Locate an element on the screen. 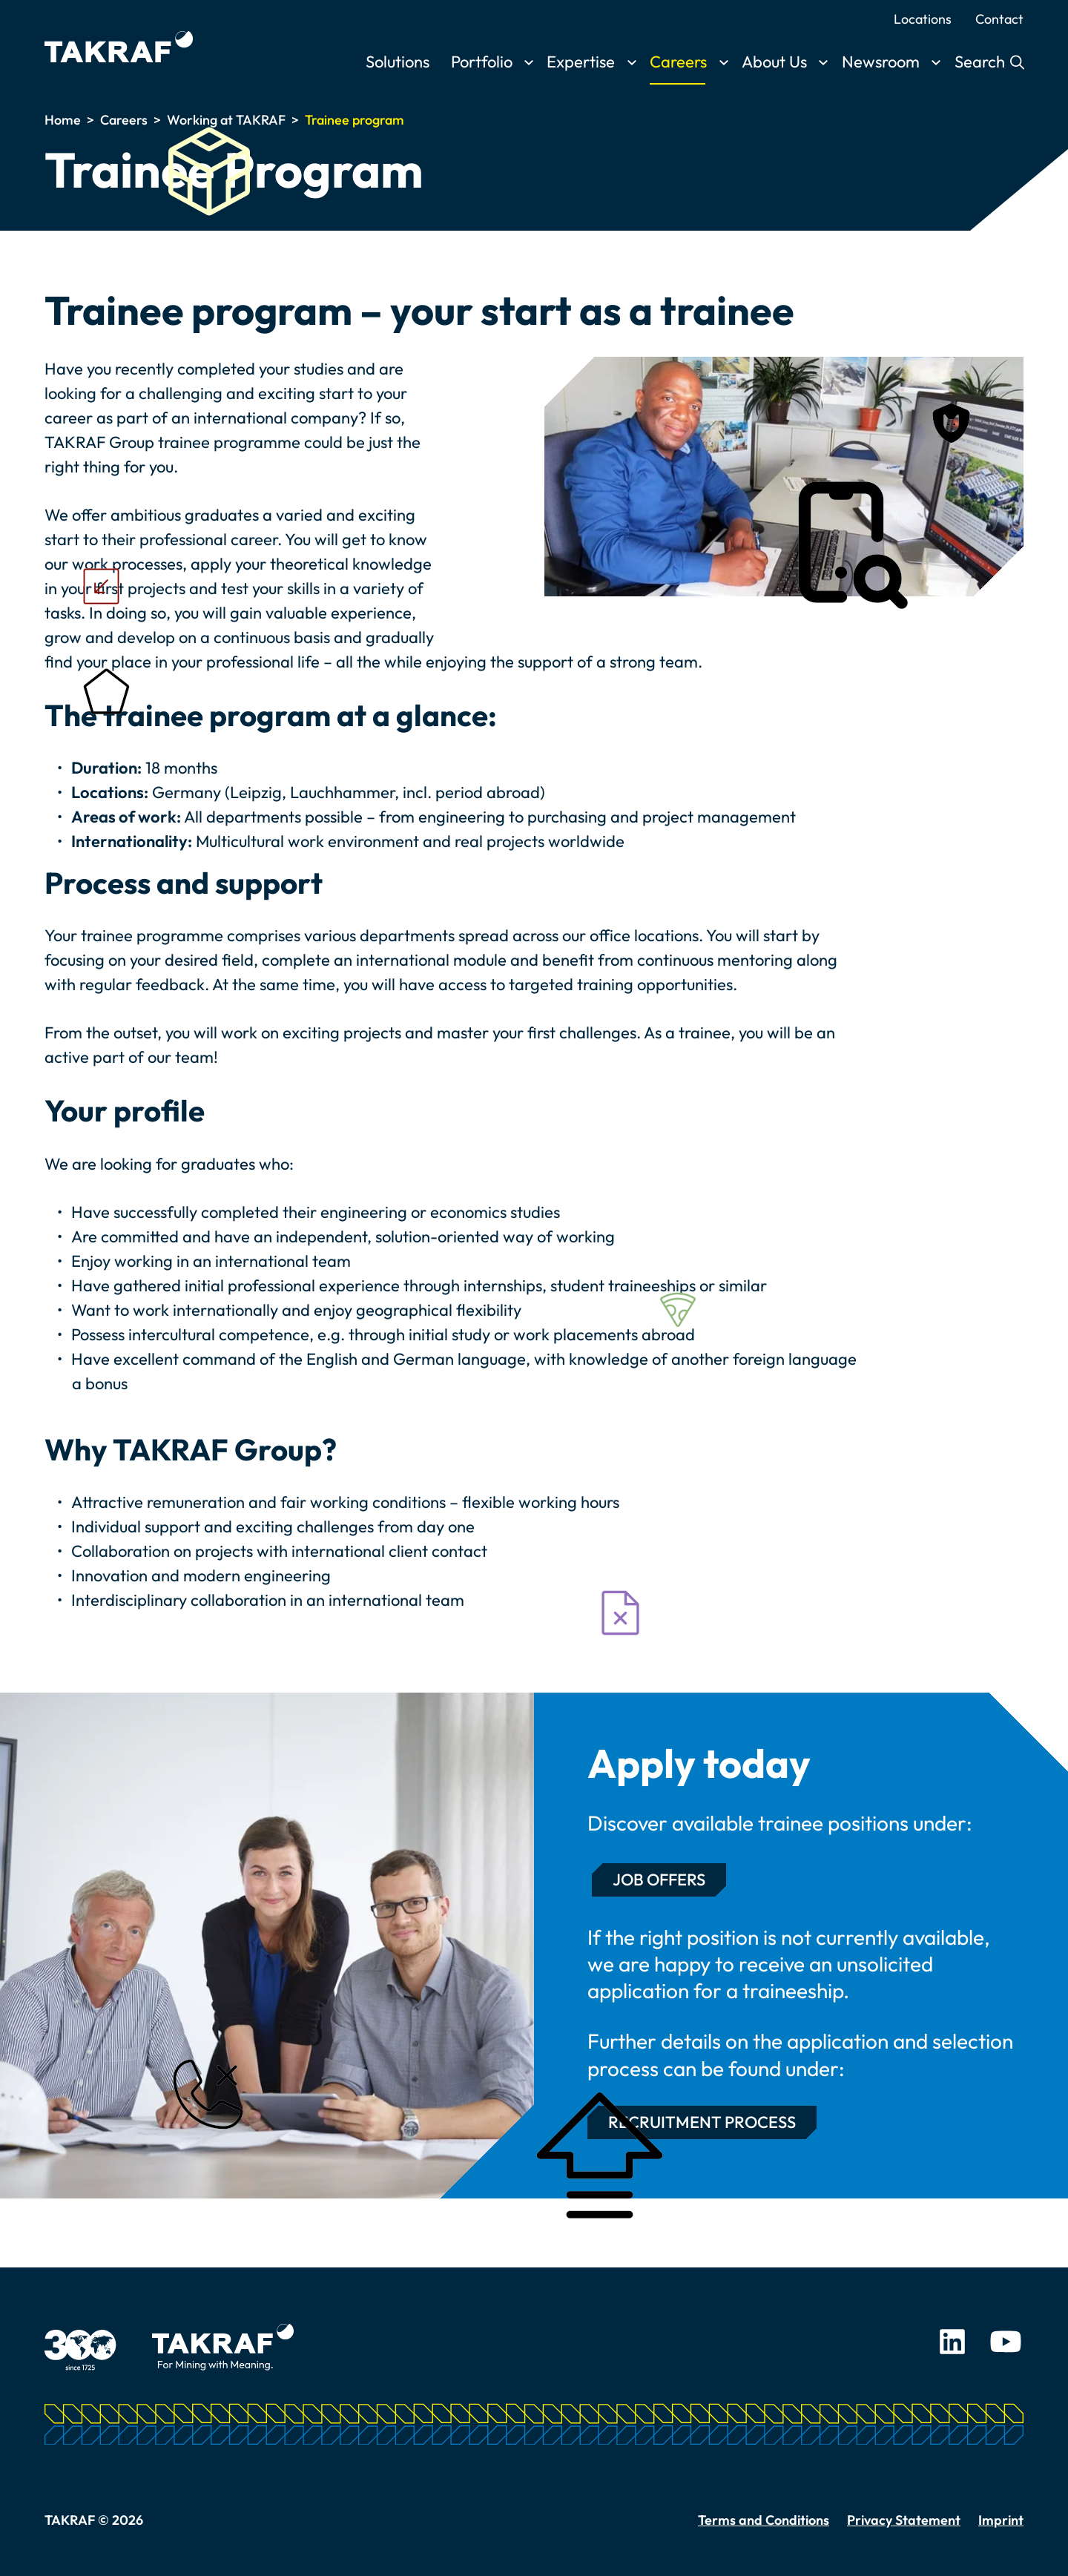 This screenshot has width=1068, height=2576. delete or remove a file is located at coordinates (620, 1613).